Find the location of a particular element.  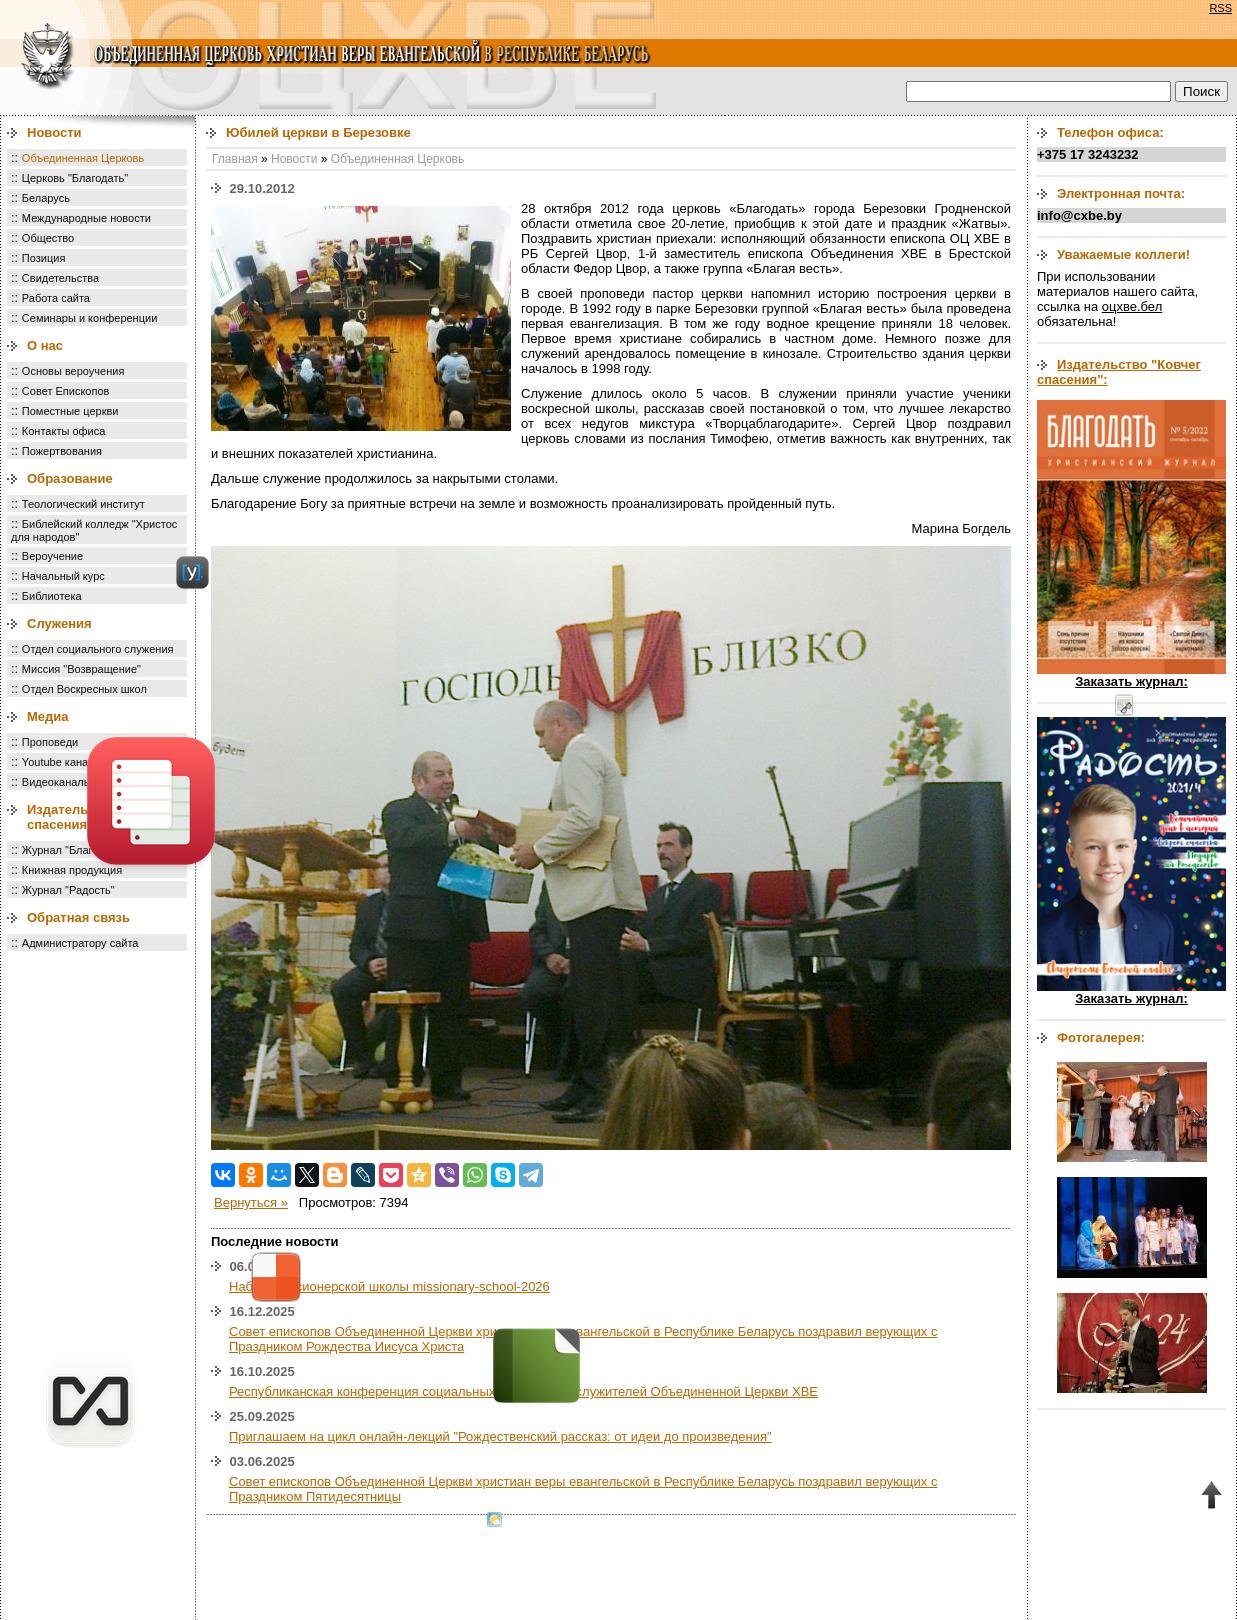

launch ipython interactive python shell is located at coordinates (192, 572).